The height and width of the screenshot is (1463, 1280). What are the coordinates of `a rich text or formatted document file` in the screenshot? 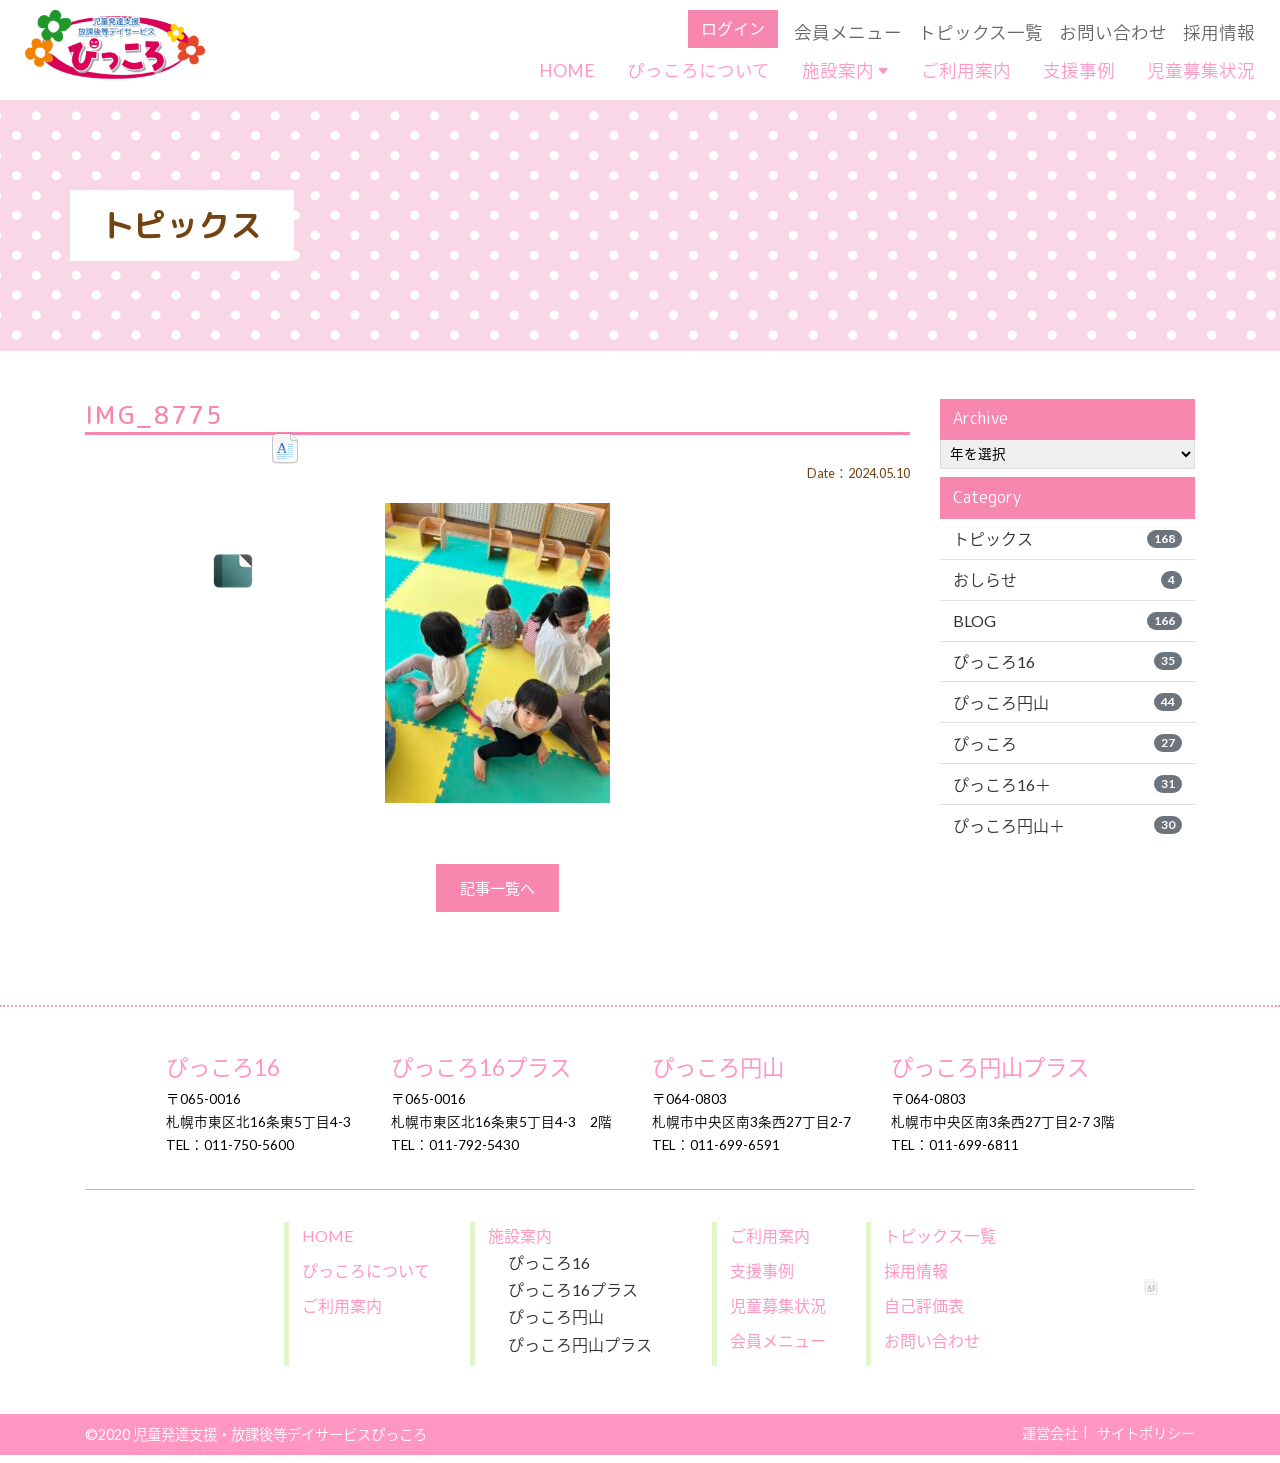 It's located at (1151, 1287).